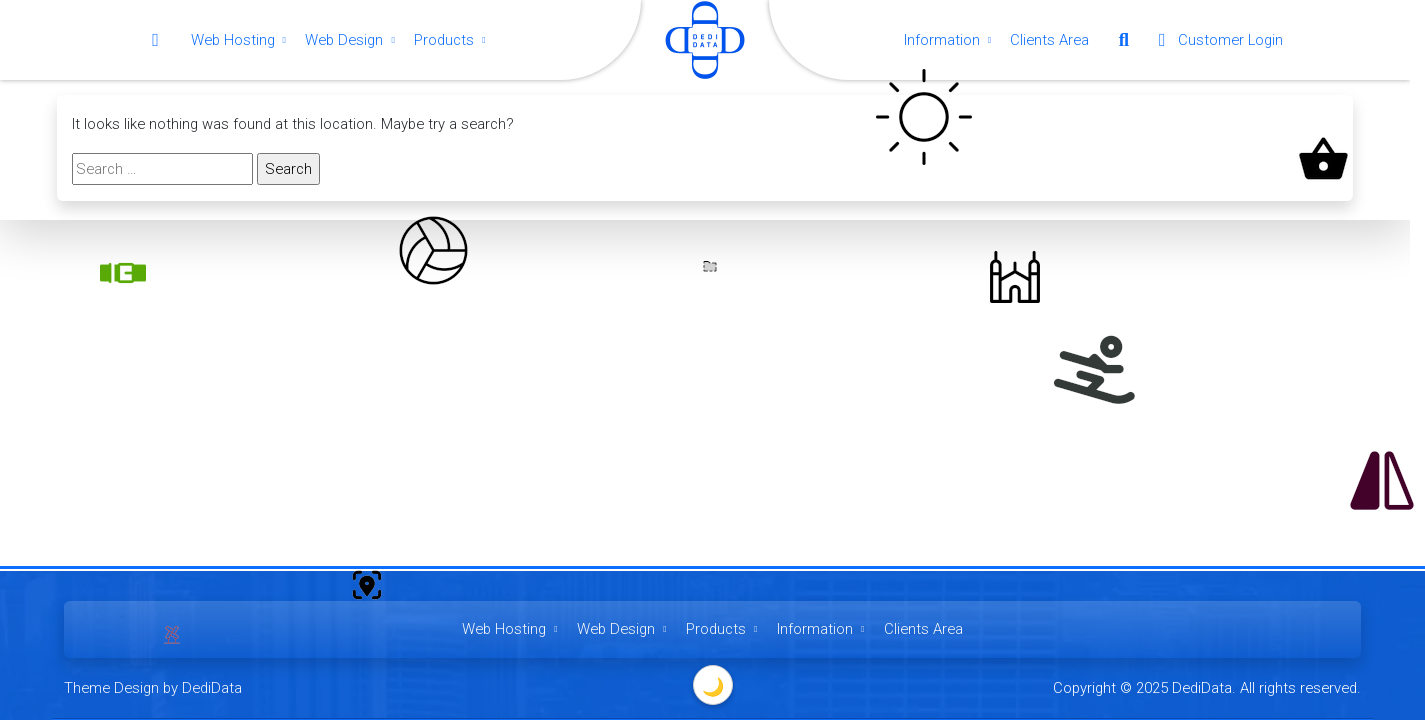  Describe the element at coordinates (1382, 483) in the screenshot. I see `flip image horizontally` at that location.